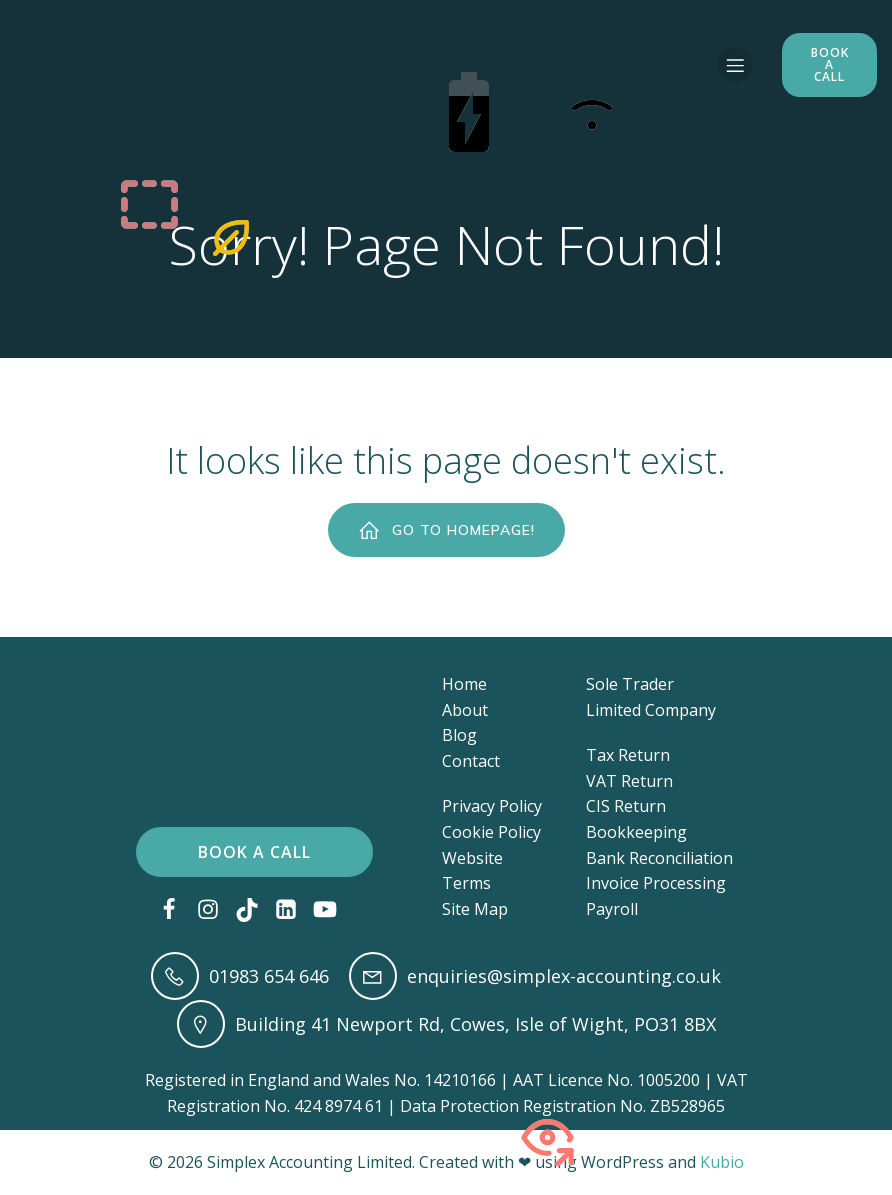 This screenshot has width=892, height=1195. I want to click on share what you're currently viewing, so click(547, 1137).